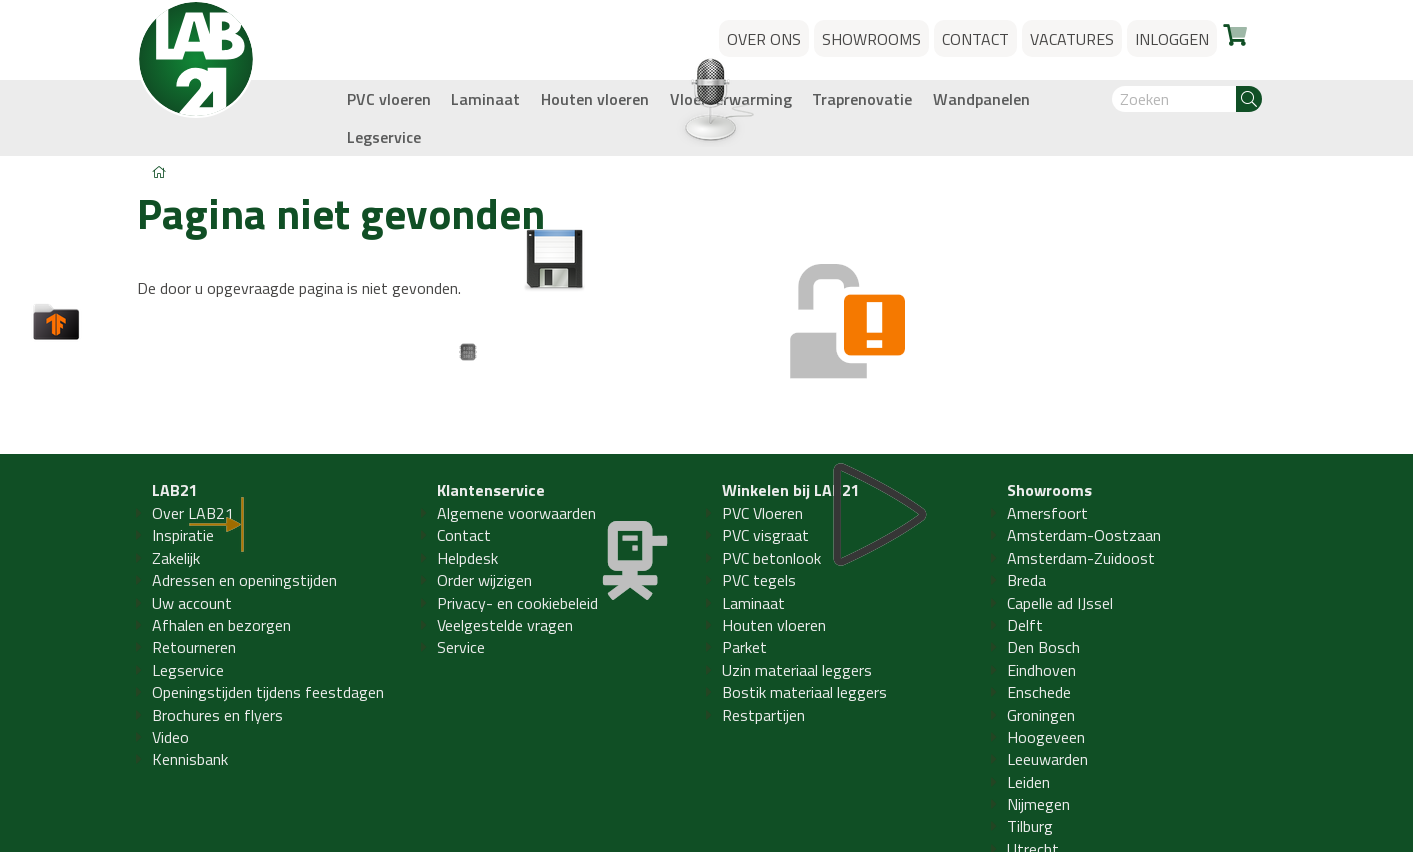 The image size is (1413, 852). What do you see at coordinates (712, 97) in the screenshot?
I see `access microphone settings` at bounding box center [712, 97].